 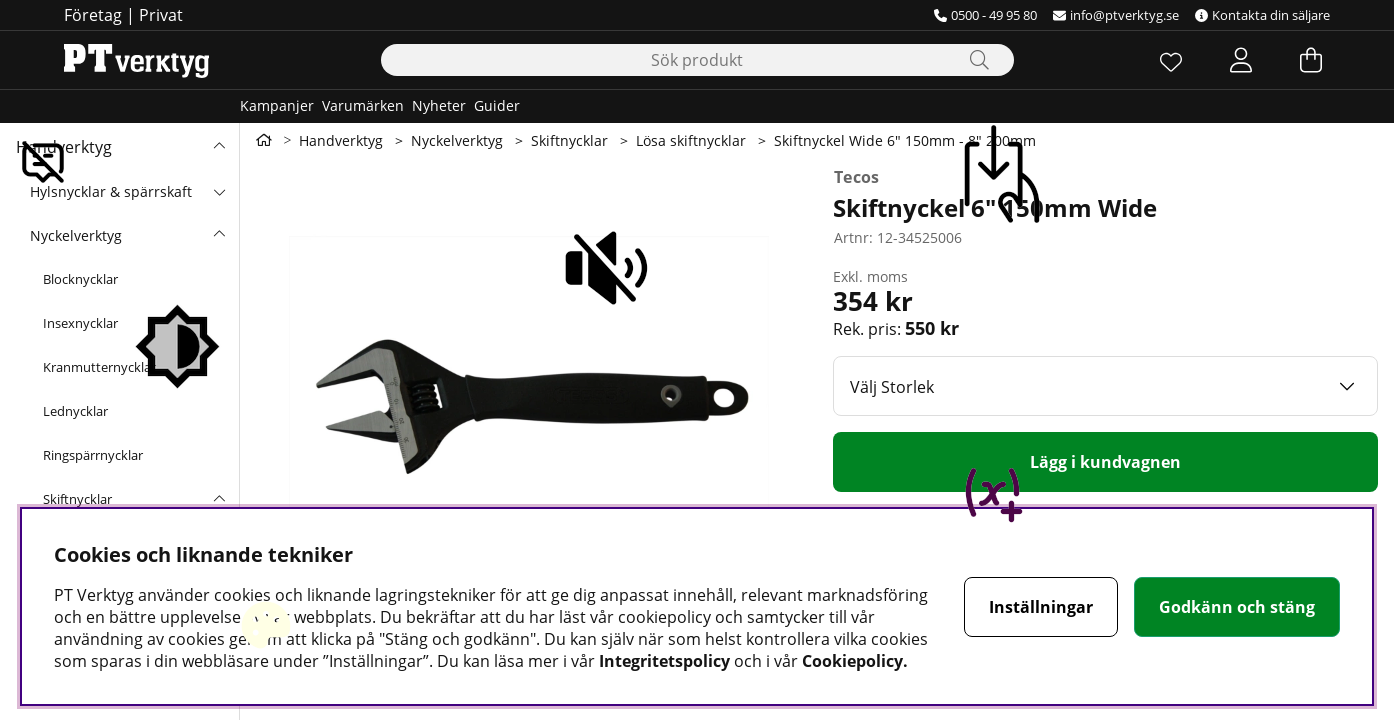 What do you see at coordinates (997, 174) in the screenshot?
I see `withdraw funds or cash out` at bounding box center [997, 174].